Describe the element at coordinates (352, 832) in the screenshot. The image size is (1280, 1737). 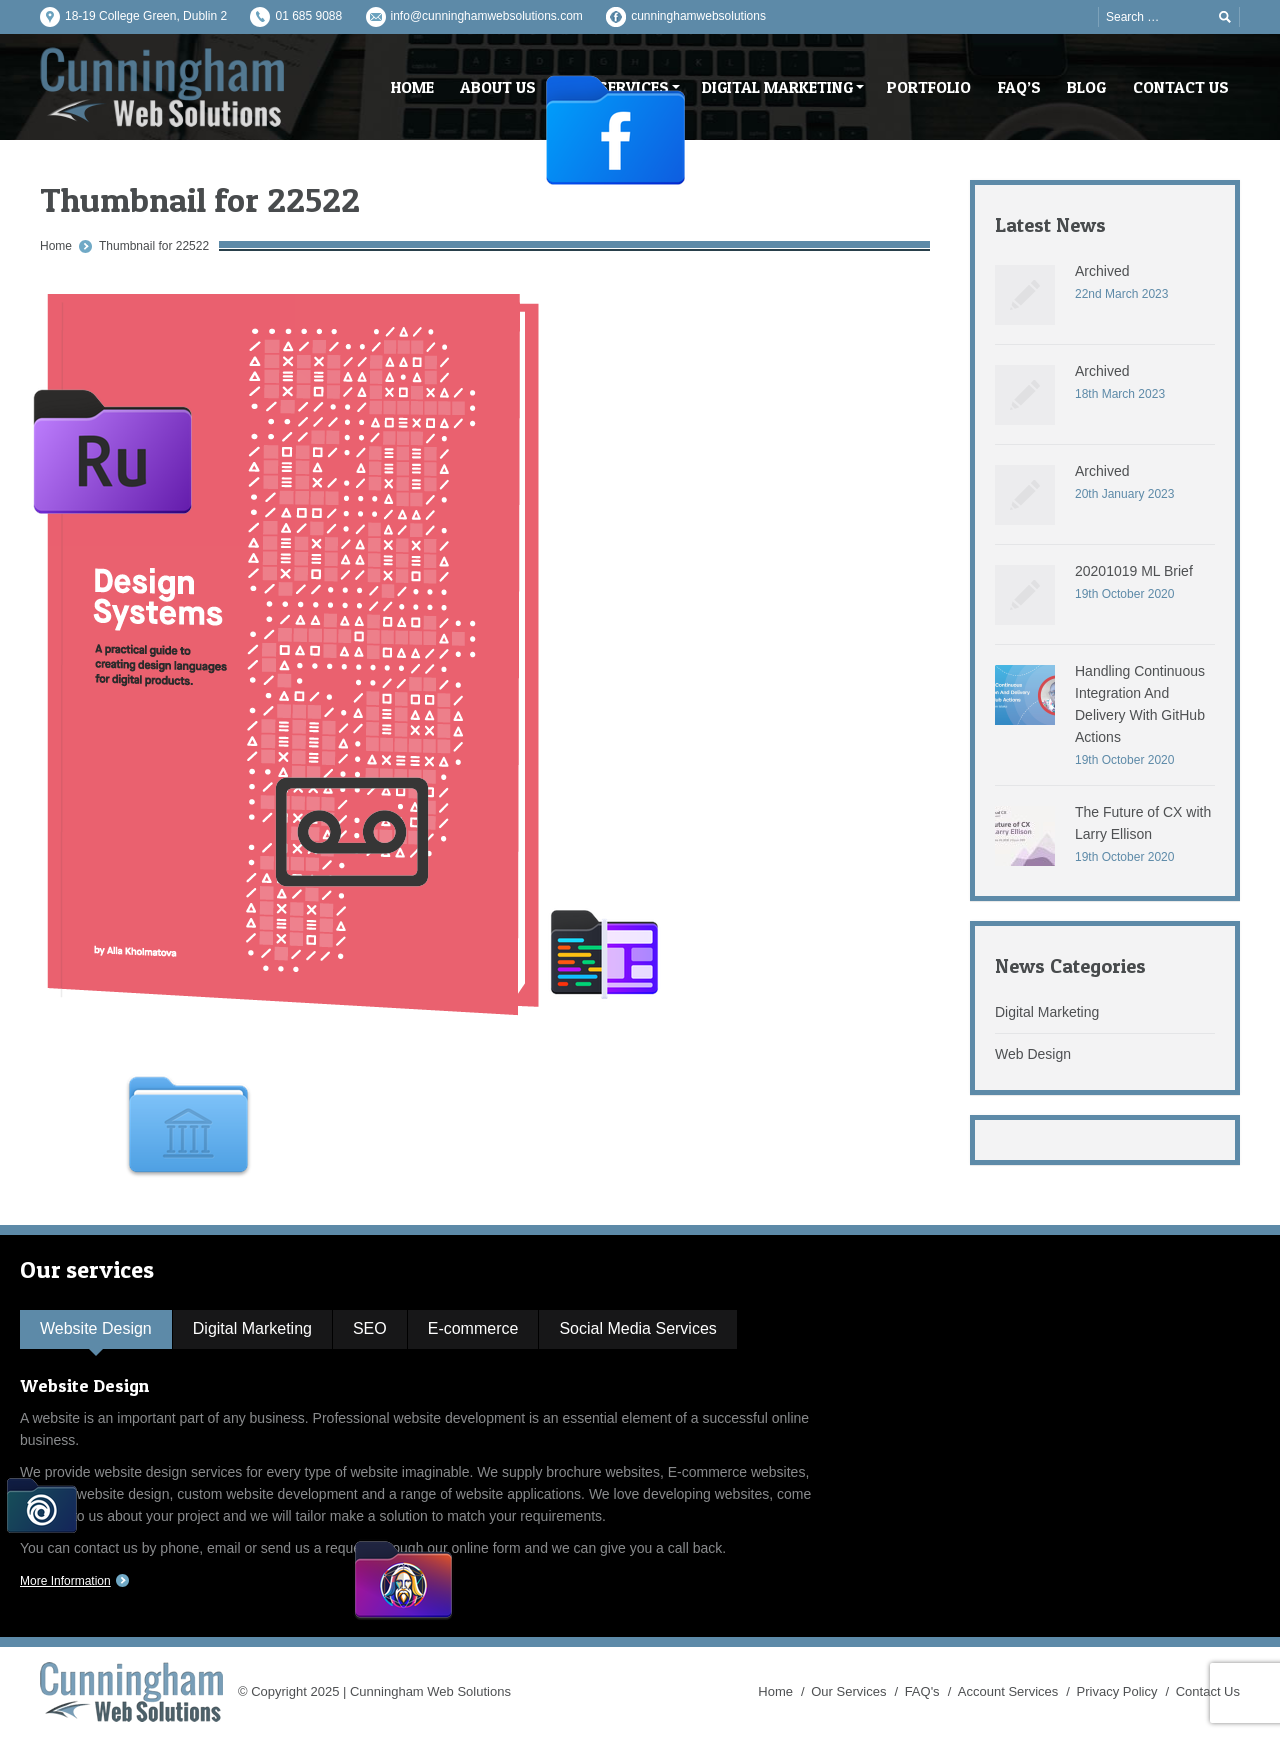
I see `indicates audio tape or cassette media` at that location.